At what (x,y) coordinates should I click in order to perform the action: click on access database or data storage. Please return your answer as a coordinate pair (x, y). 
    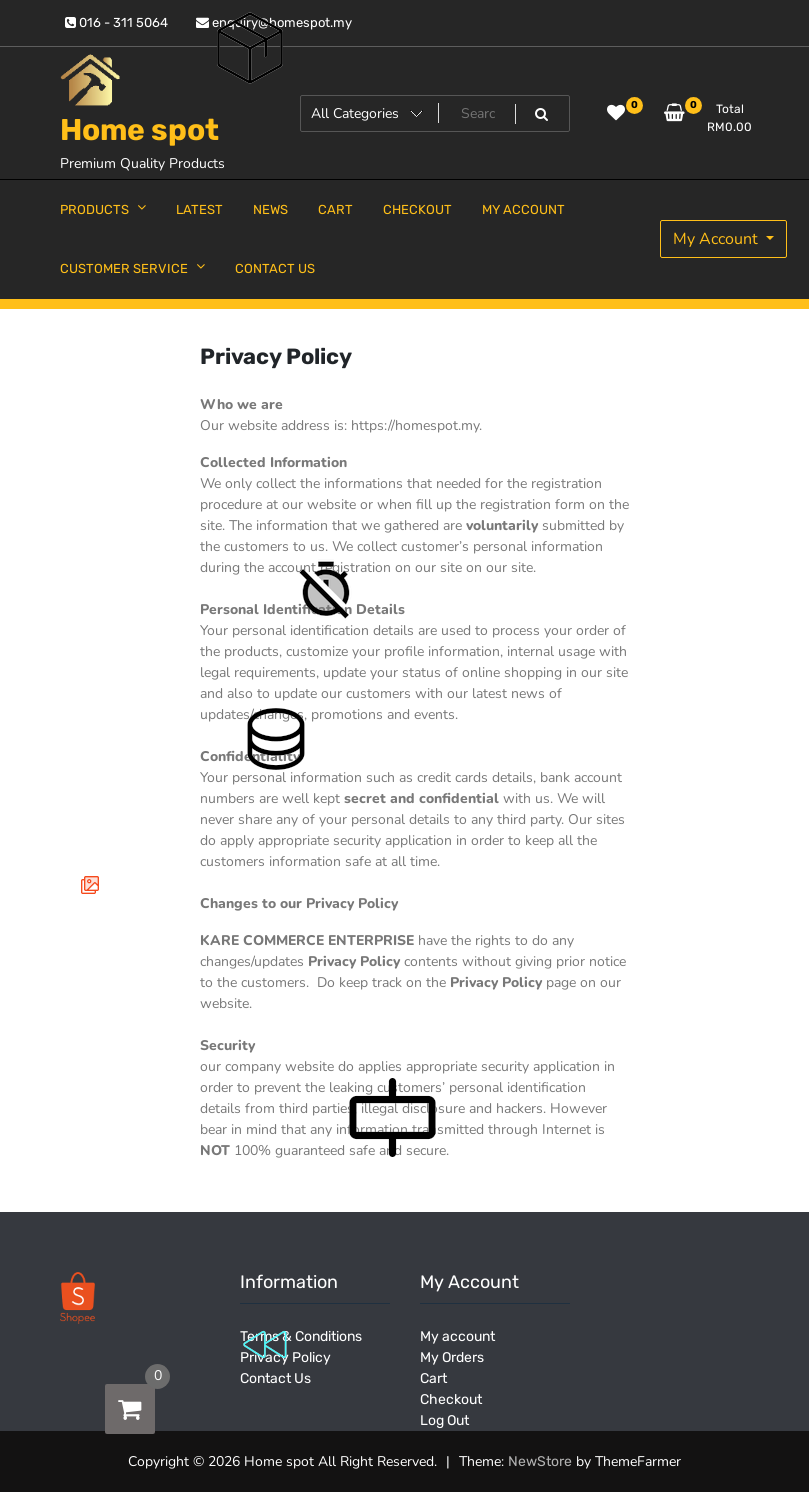
    Looking at the image, I should click on (276, 739).